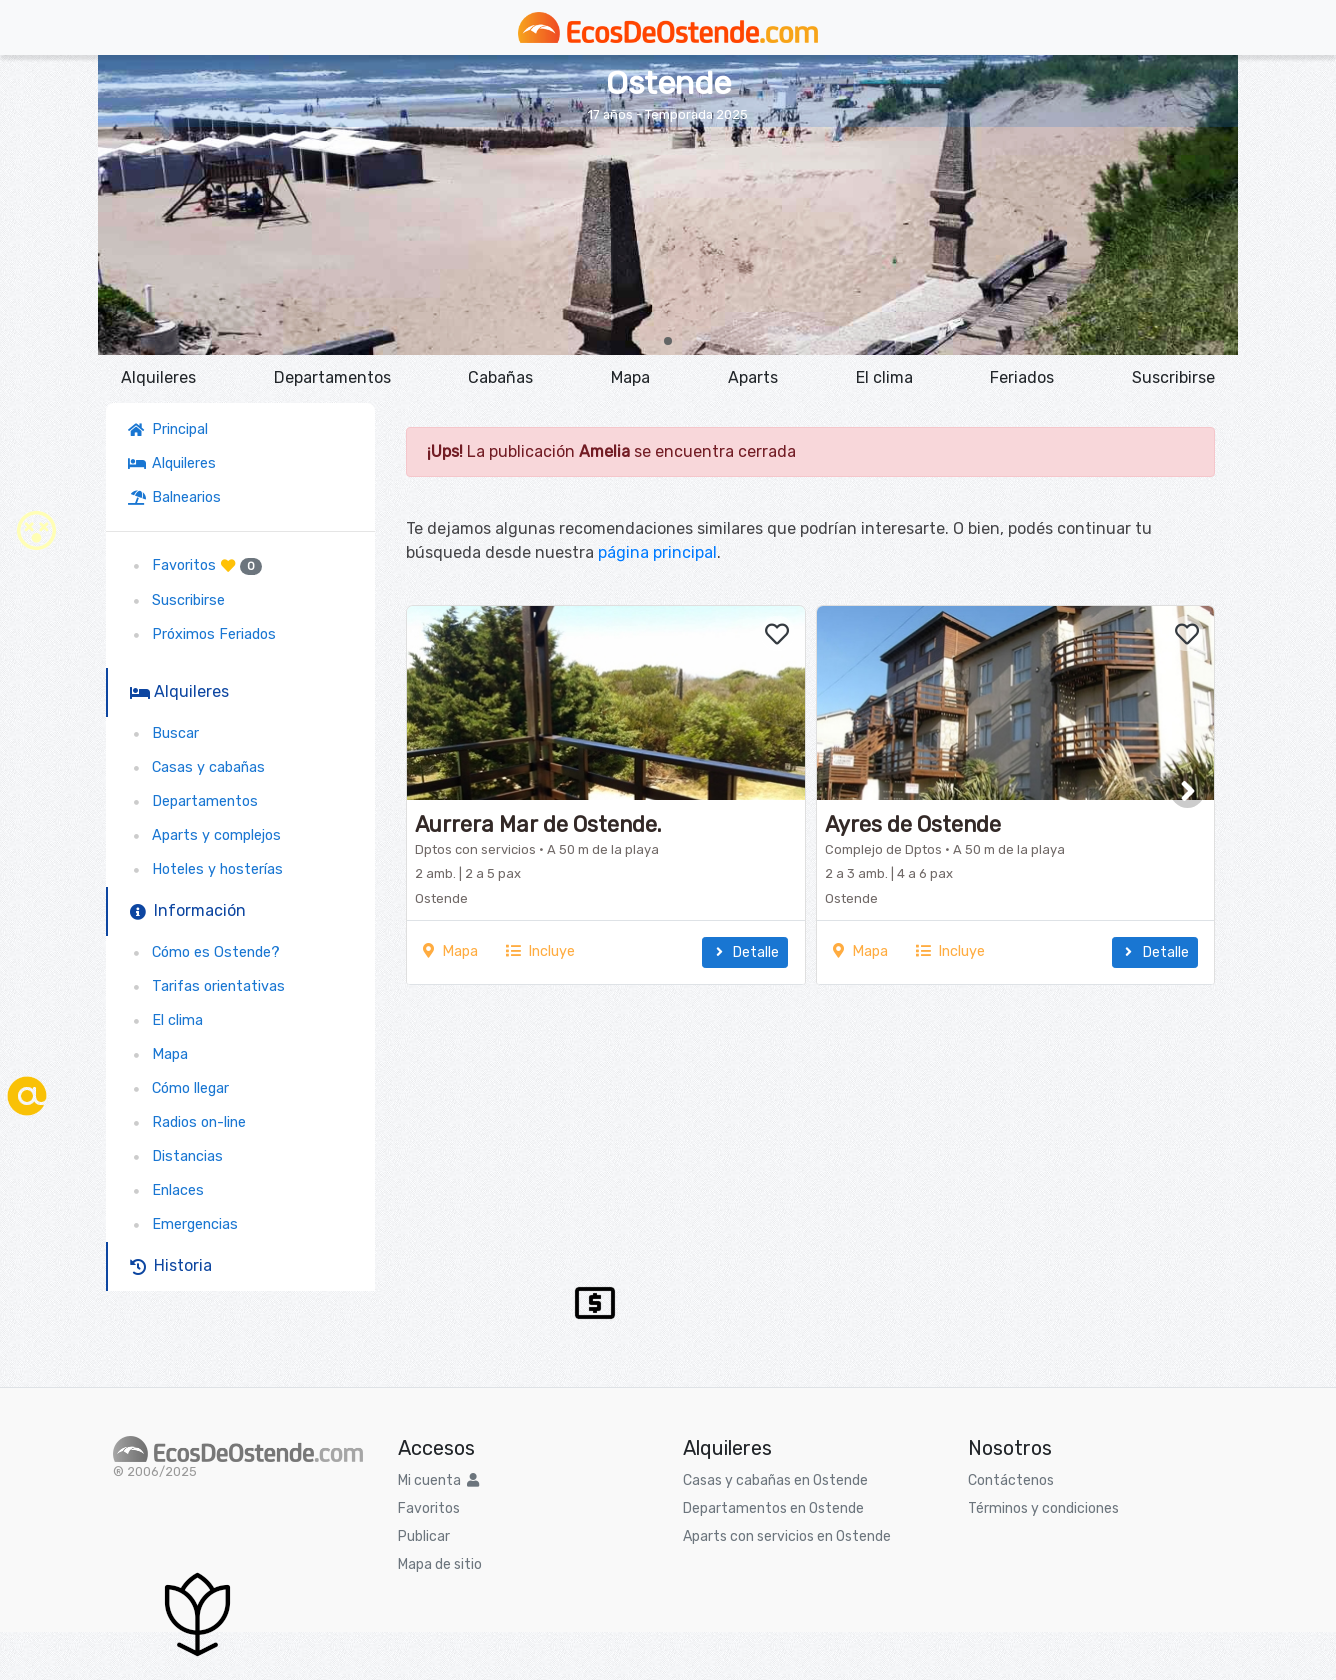  What do you see at coordinates (197, 1614) in the screenshot?
I see `access garden or plant-related features` at bounding box center [197, 1614].